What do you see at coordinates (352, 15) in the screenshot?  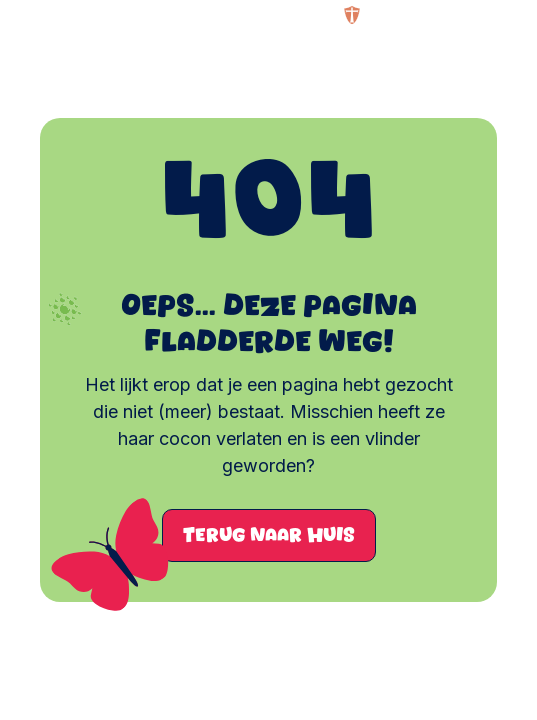 I see `select knight or crusader class` at bounding box center [352, 15].